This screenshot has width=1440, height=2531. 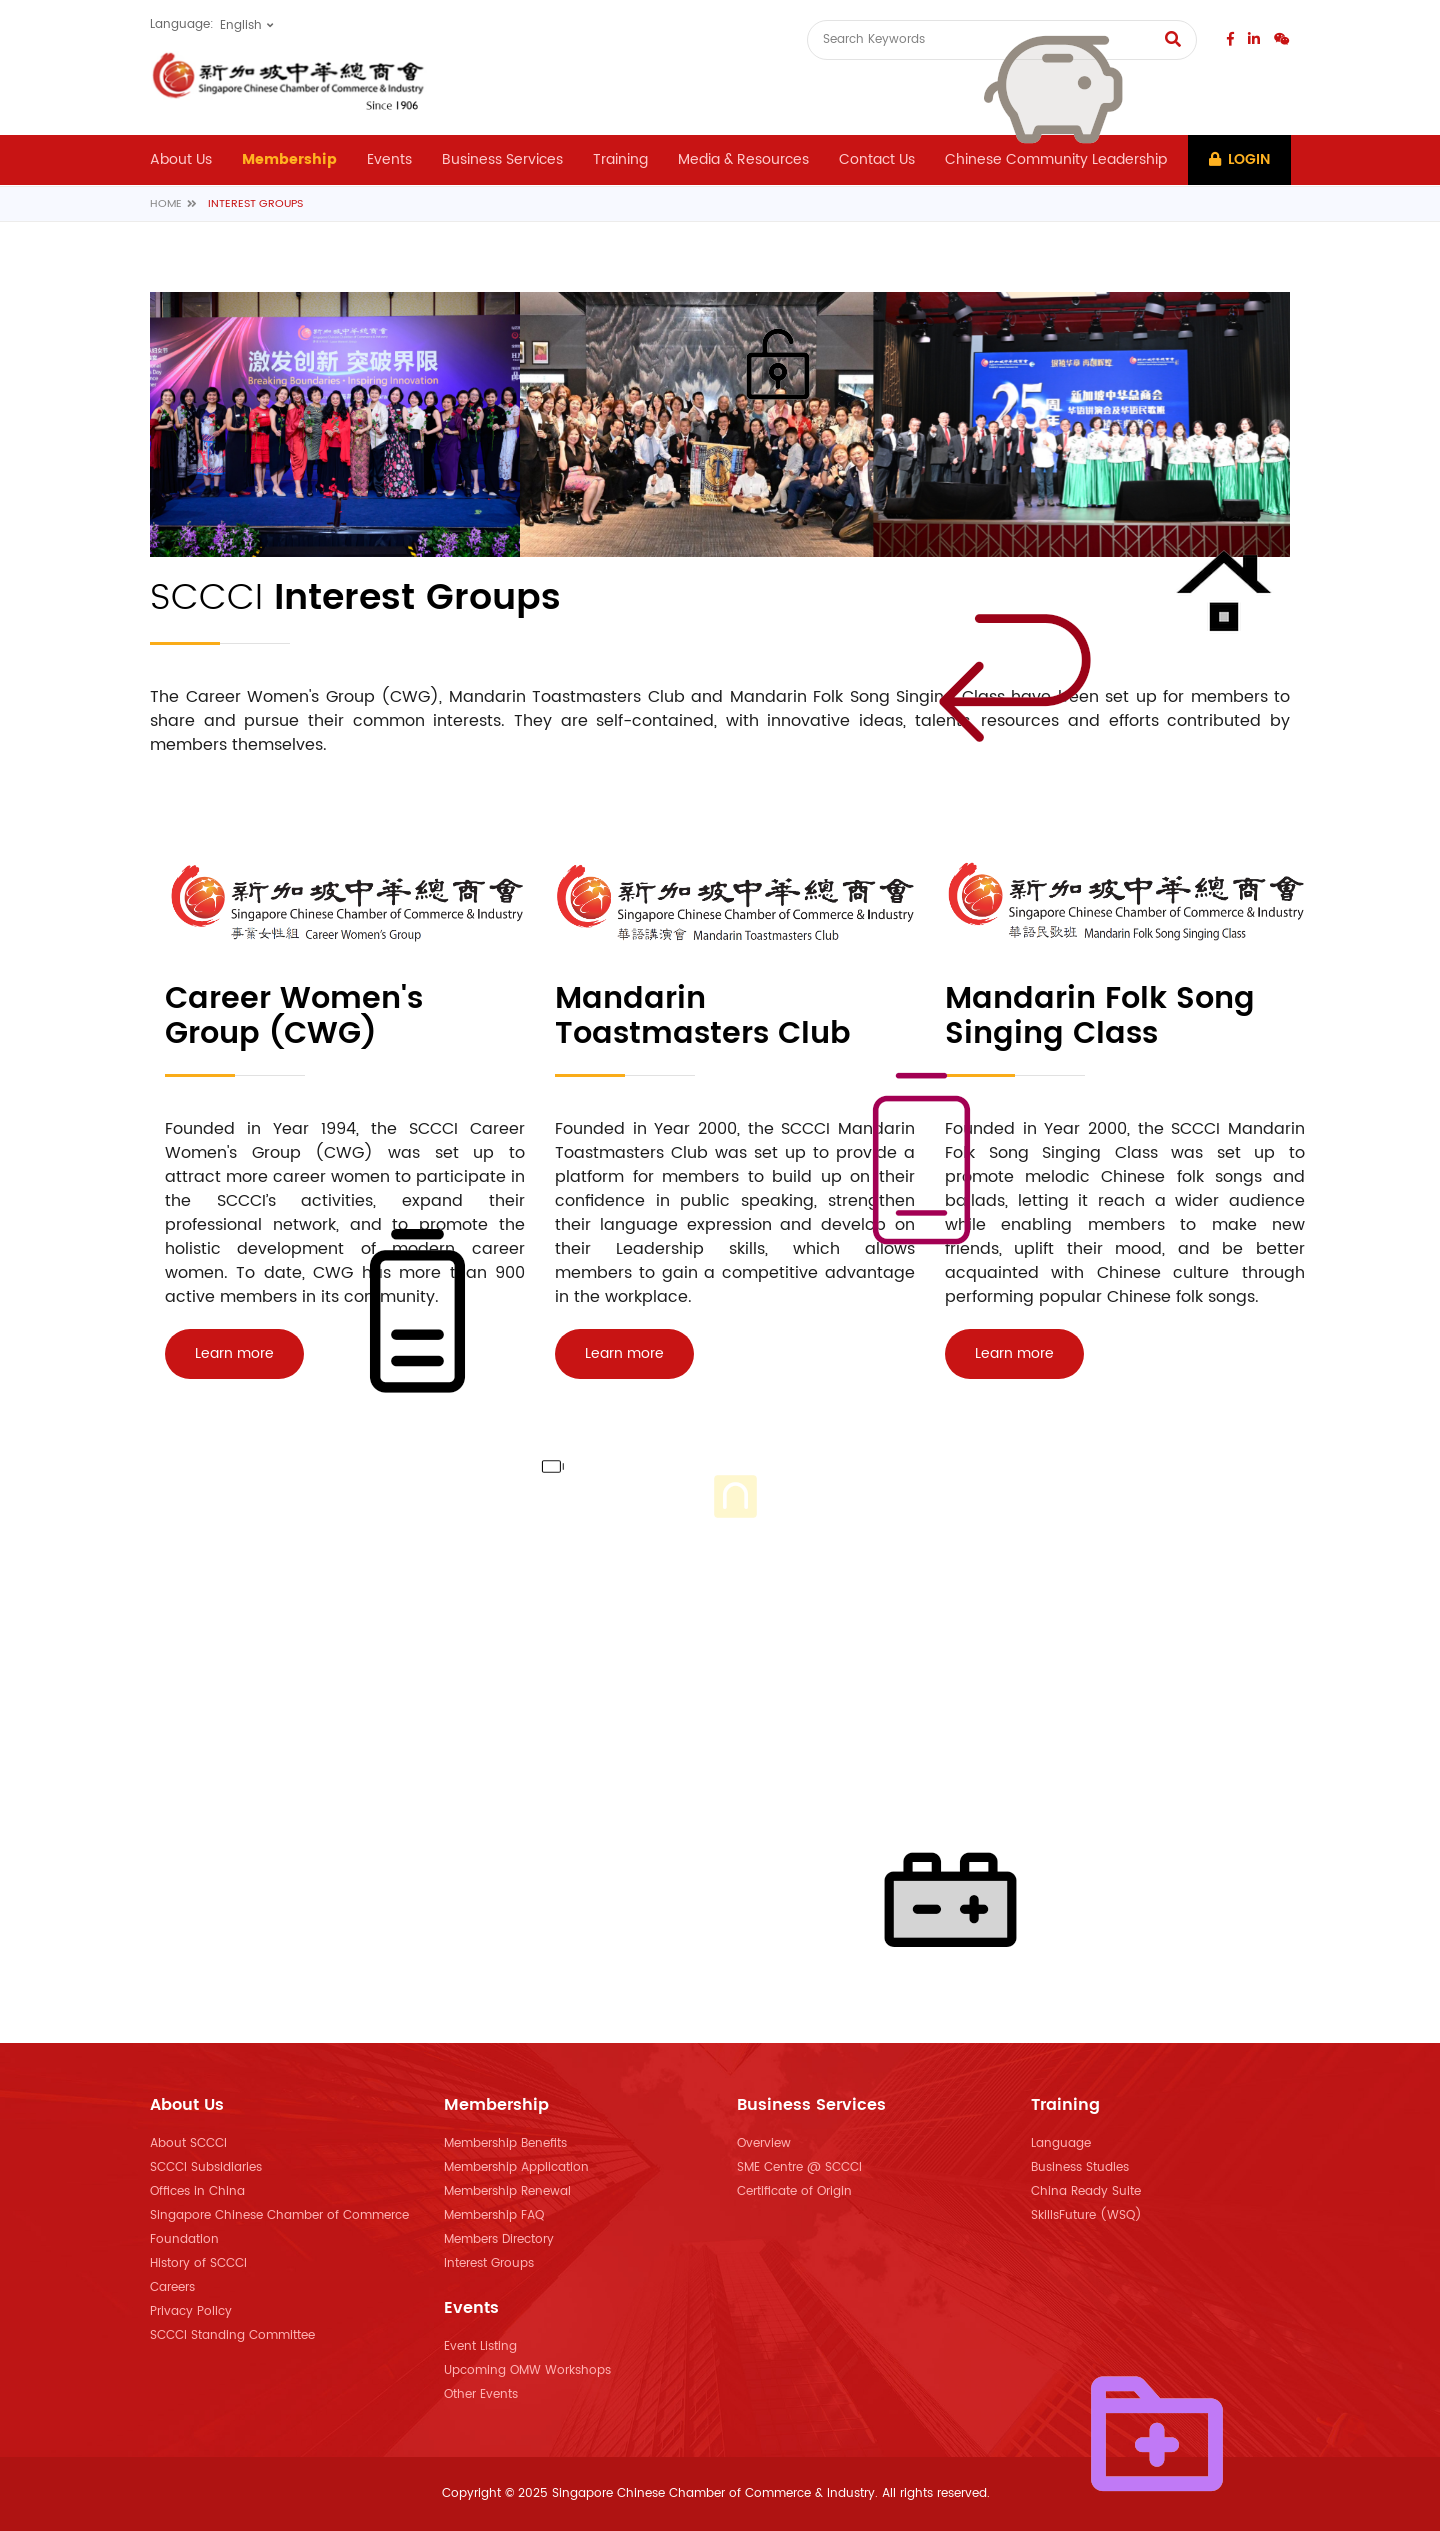 What do you see at coordinates (1055, 89) in the screenshot?
I see `access savings or budget features` at bounding box center [1055, 89].